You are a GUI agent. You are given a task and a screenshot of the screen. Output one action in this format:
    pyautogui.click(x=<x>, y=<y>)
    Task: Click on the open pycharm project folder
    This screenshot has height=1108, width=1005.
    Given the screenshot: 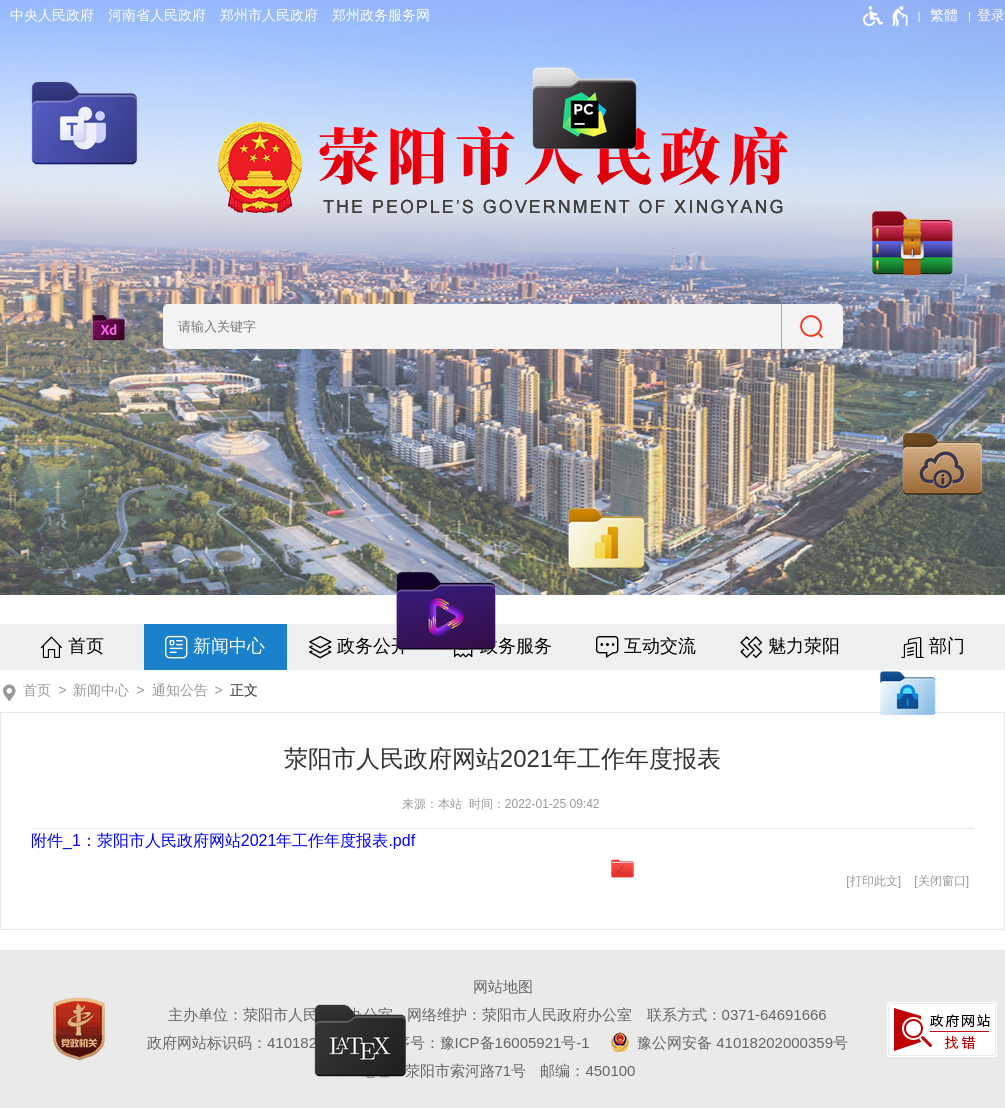 What is the action you would take?
    pyautogui.click(x=584, y=111)
    